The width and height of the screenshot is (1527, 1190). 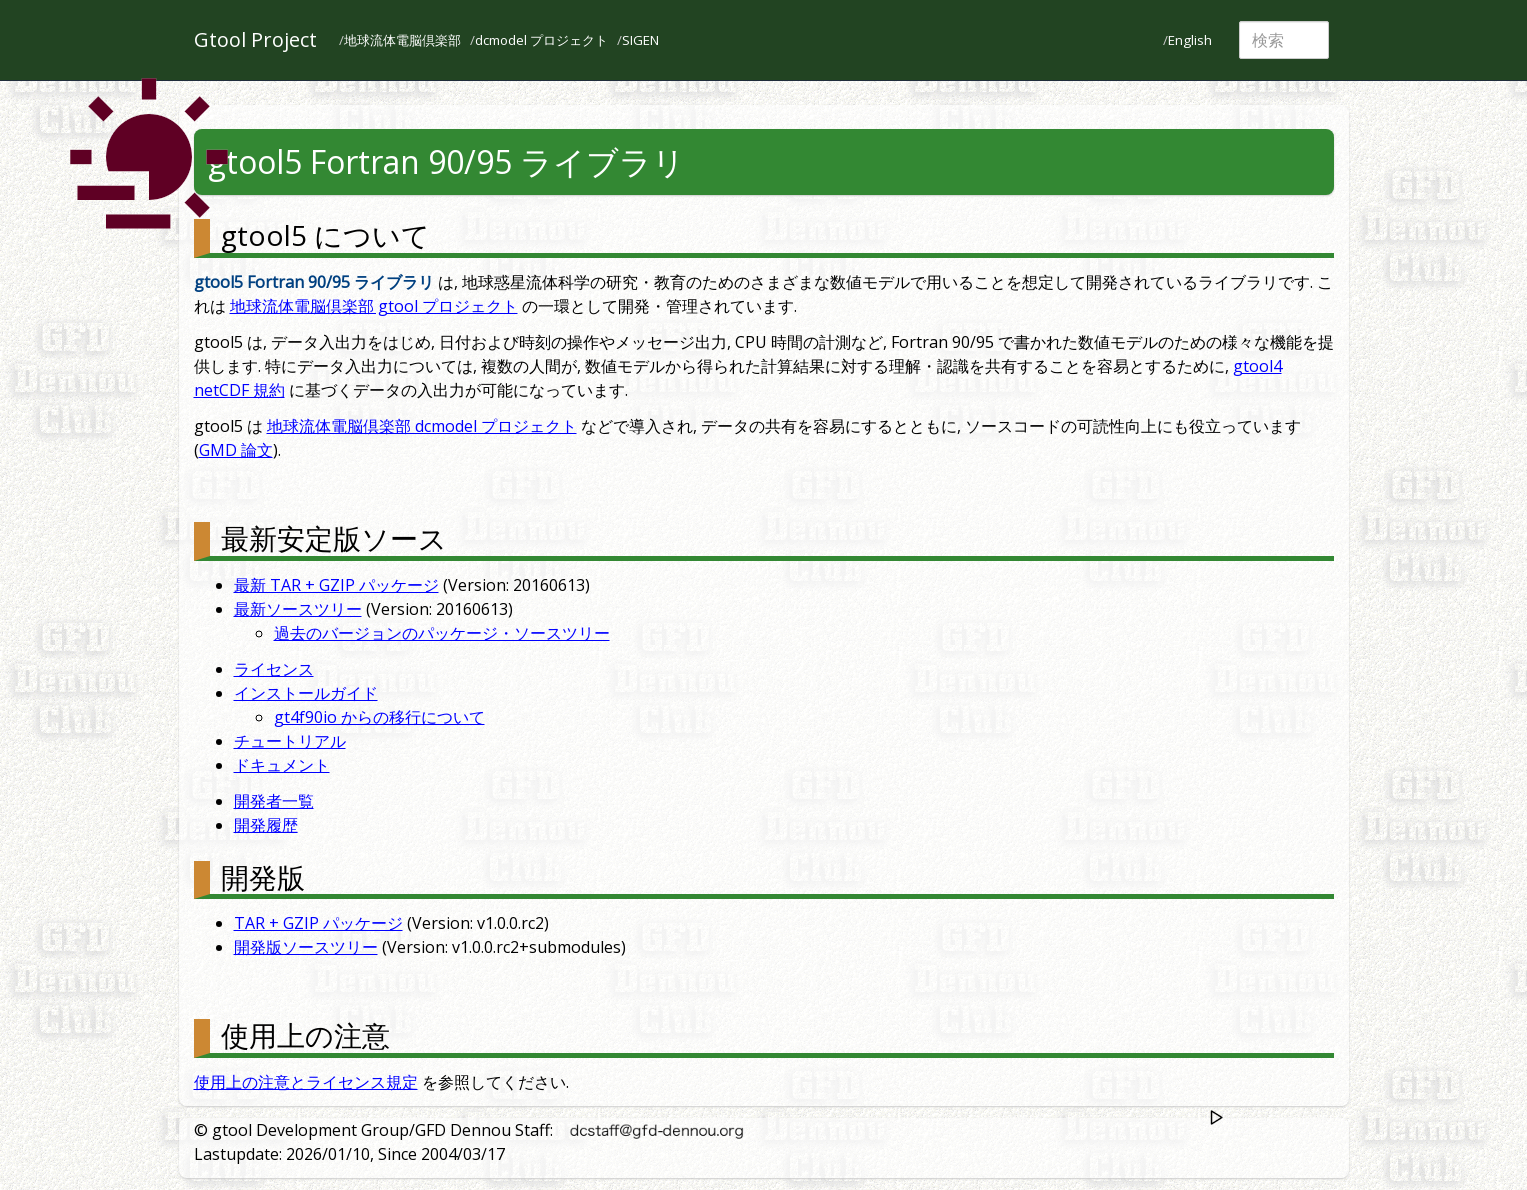 What do you see at coordinates (1215, 1117) in the screenshot?
I see `play media content` at bounding box center [1215, 1117].